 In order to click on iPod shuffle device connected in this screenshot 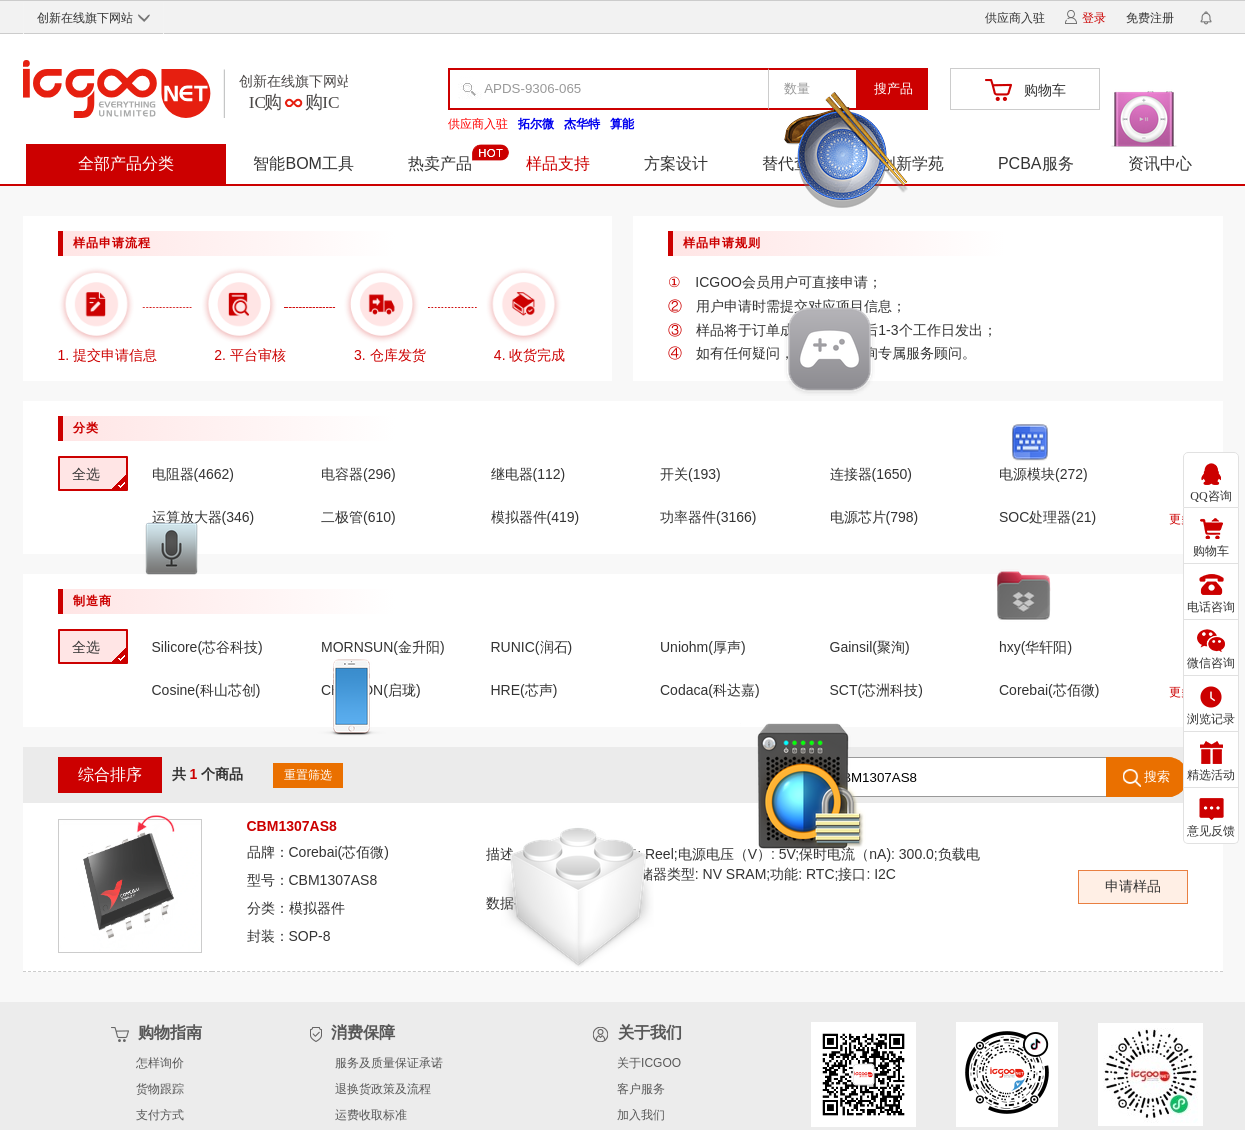, I will do `click(1144, 119)`.